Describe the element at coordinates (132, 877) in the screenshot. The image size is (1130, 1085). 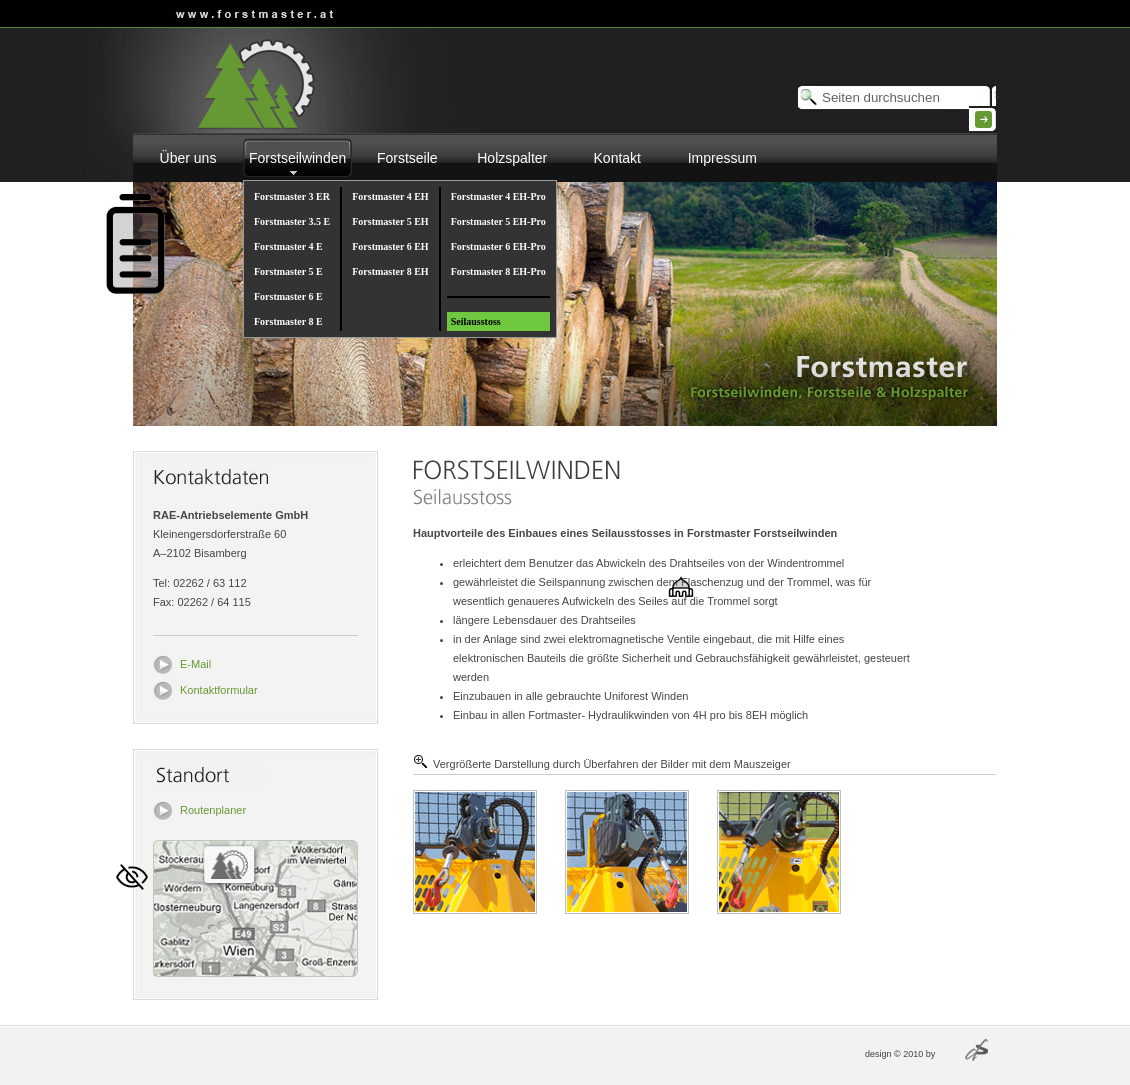
I see `hide password or sensitive content` at that location.